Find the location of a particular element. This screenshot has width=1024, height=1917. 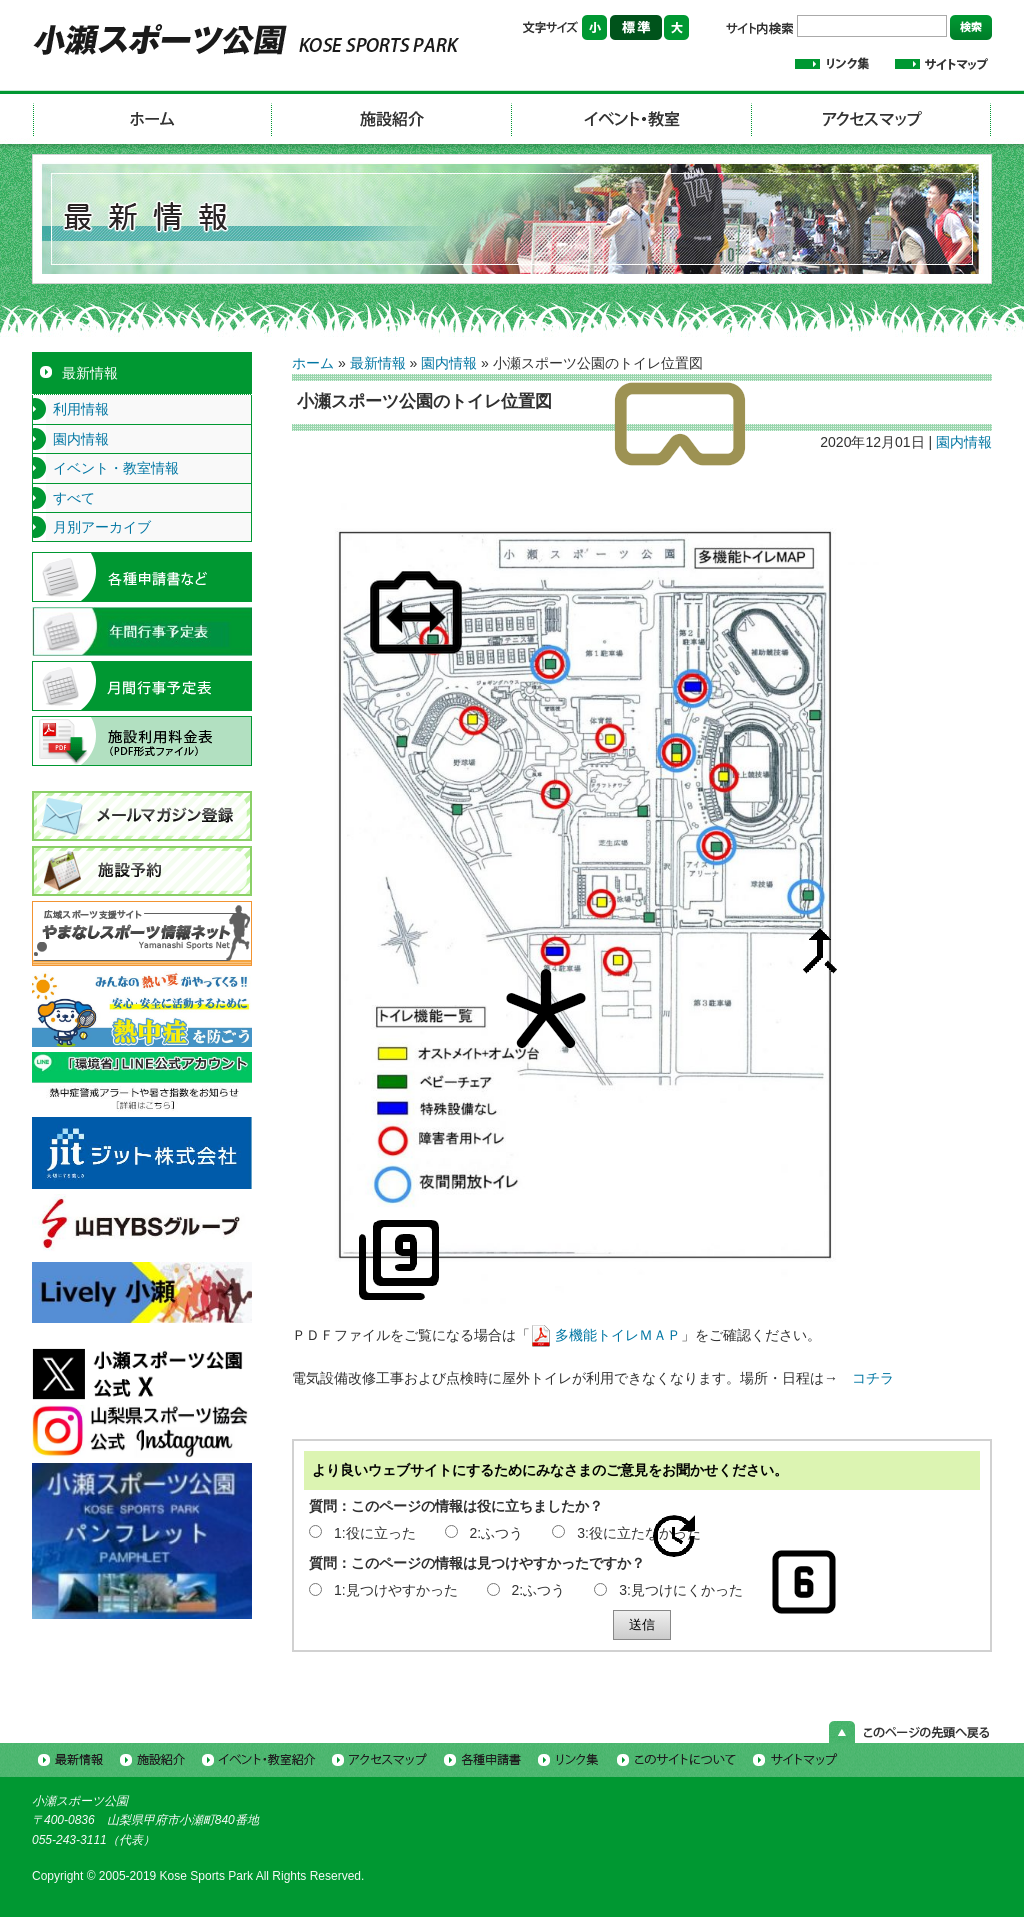

switch between front and rear camera is located at coordinates (416, 617).